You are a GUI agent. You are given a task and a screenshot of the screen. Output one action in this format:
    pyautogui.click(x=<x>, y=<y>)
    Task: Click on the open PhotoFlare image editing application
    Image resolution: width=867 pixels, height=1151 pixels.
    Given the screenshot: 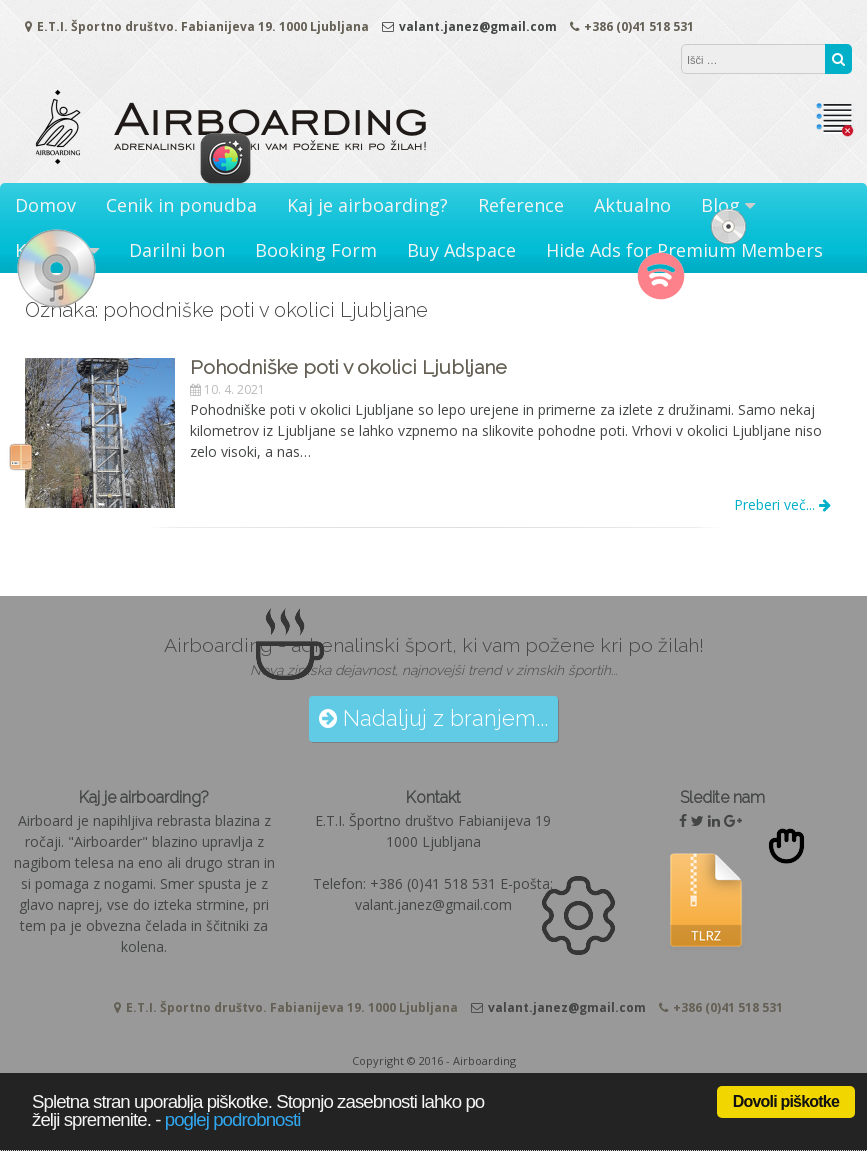 What is the action you would take?
    pyautogui.click(x=225, y=158)
    